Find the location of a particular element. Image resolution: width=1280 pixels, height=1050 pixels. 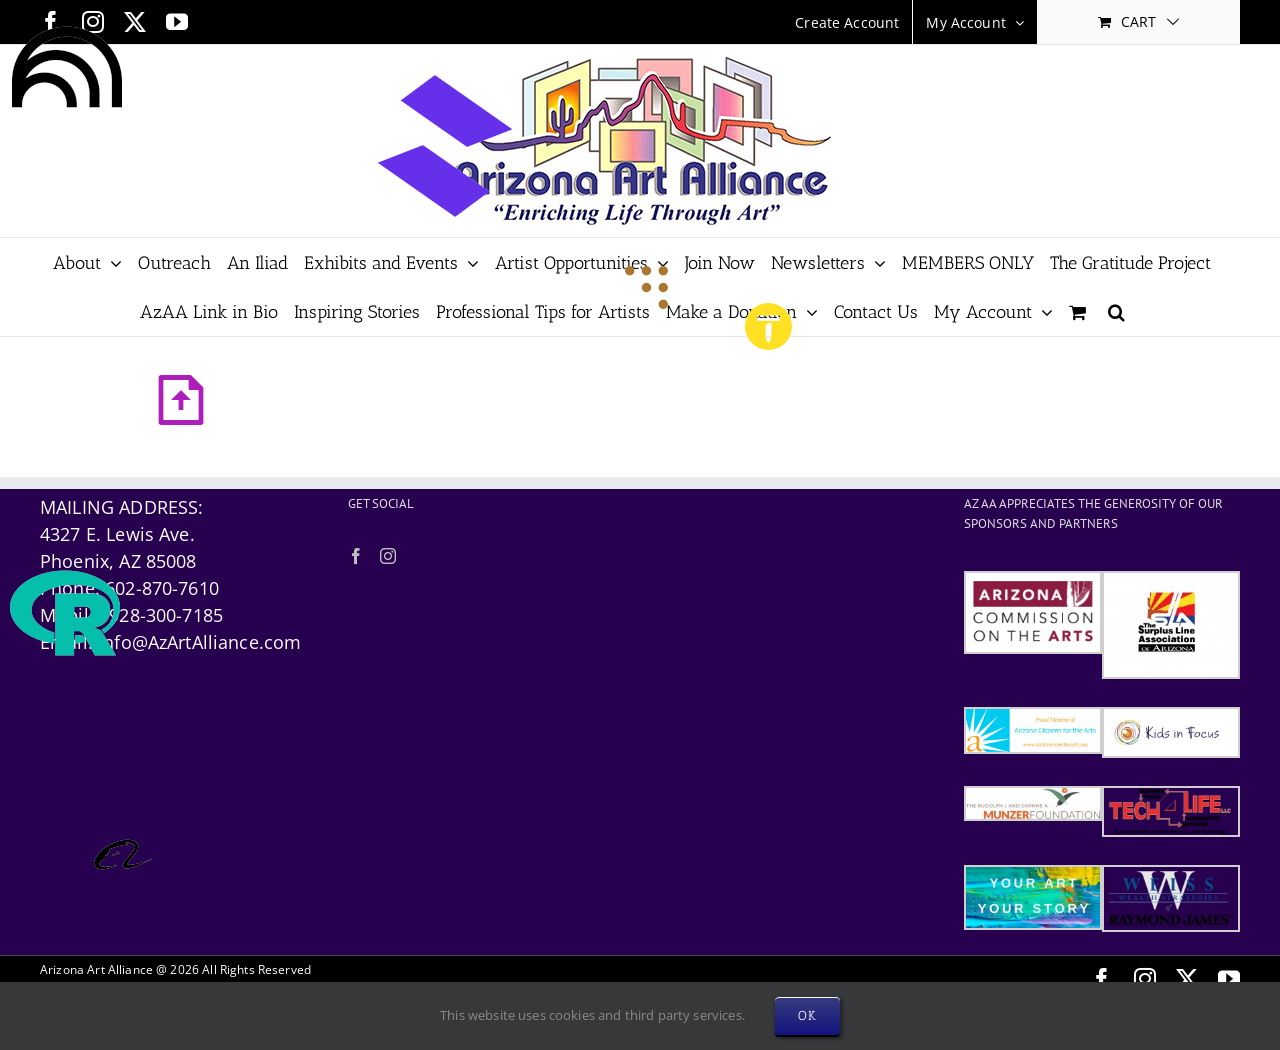

upload a file or document is located at coordinates (181, 400).